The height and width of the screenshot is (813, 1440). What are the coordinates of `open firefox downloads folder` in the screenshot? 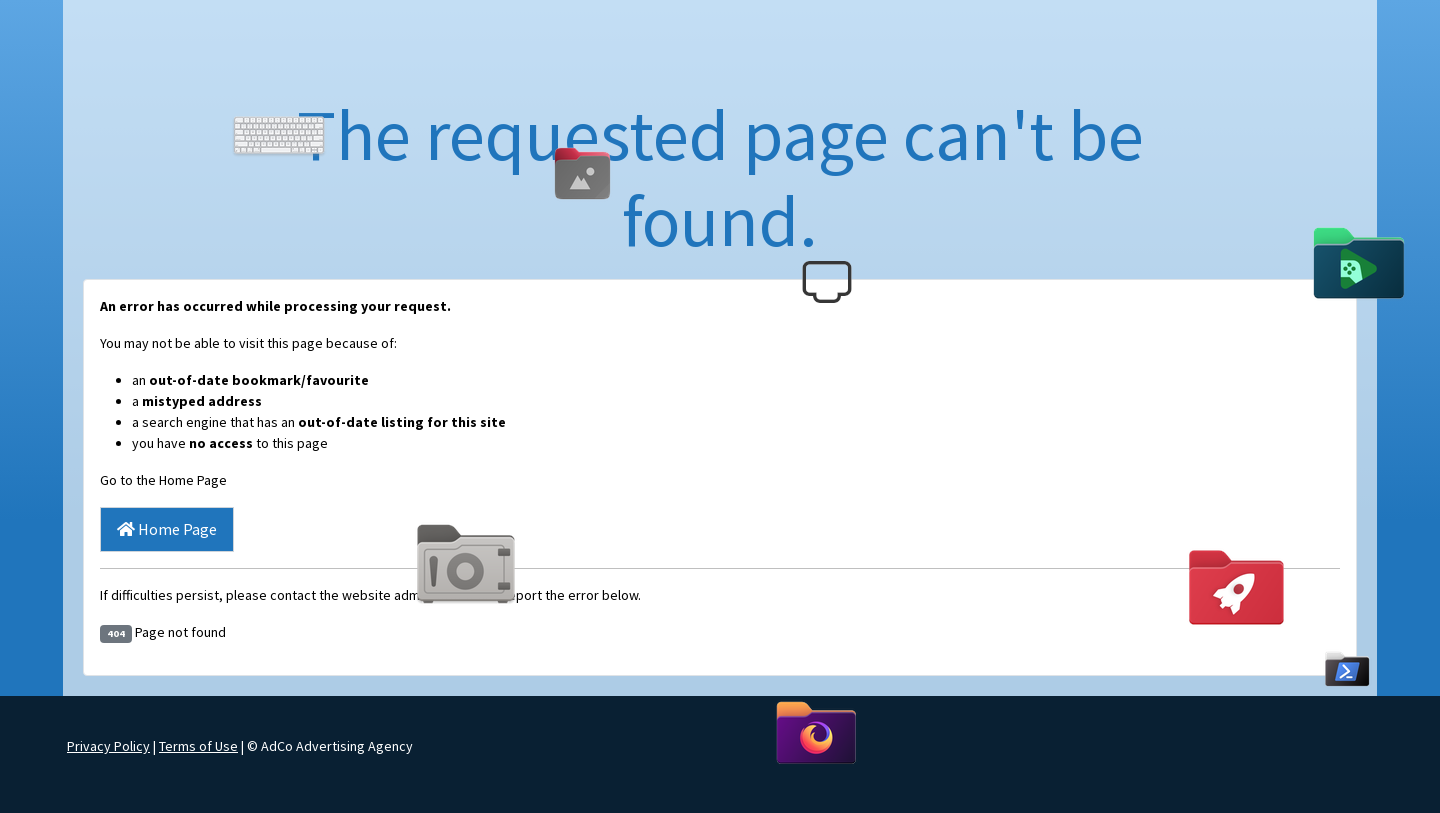 It's located at (816, 735).